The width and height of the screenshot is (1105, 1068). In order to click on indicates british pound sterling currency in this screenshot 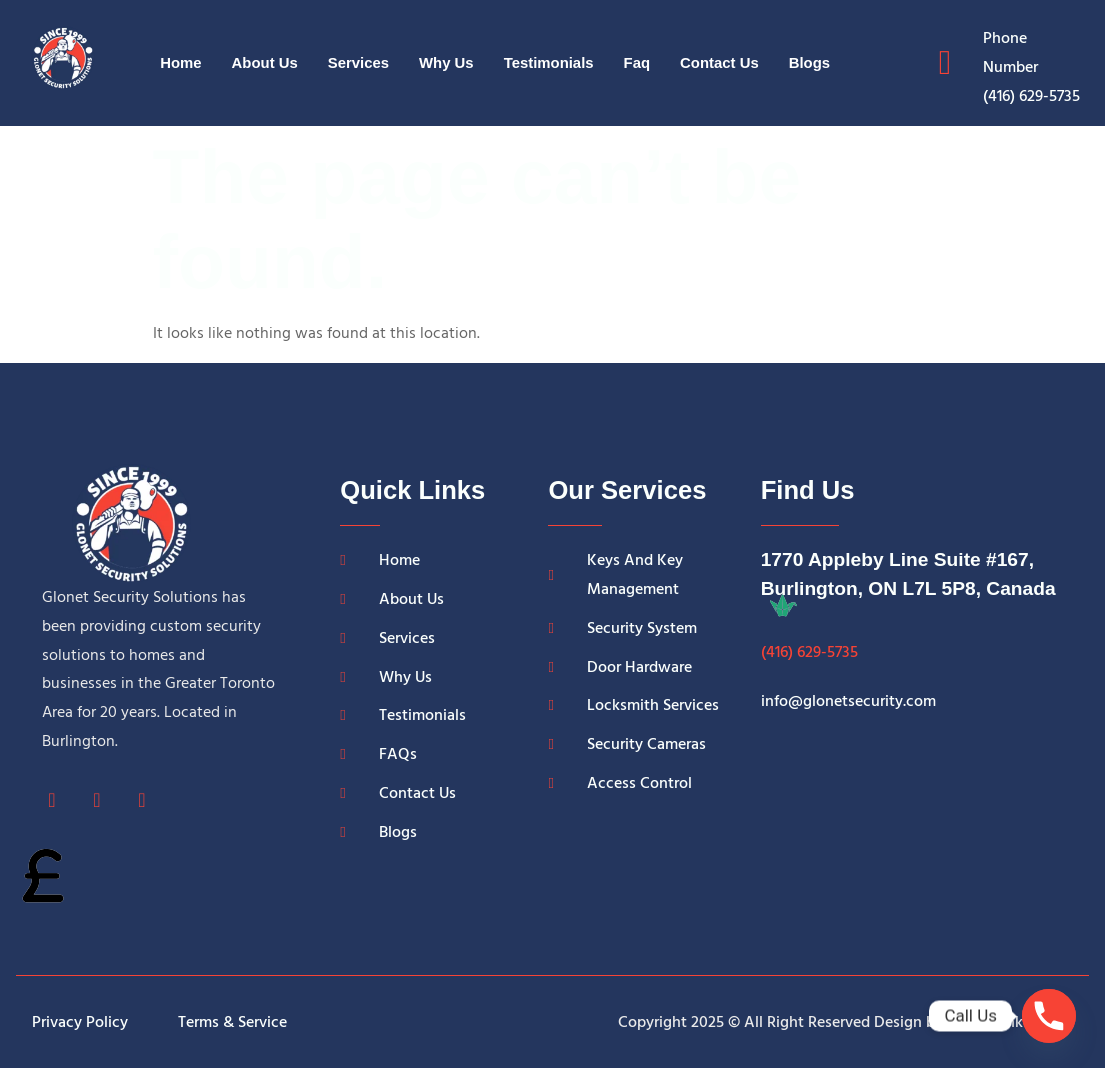, I will do `click(44, 875)`.